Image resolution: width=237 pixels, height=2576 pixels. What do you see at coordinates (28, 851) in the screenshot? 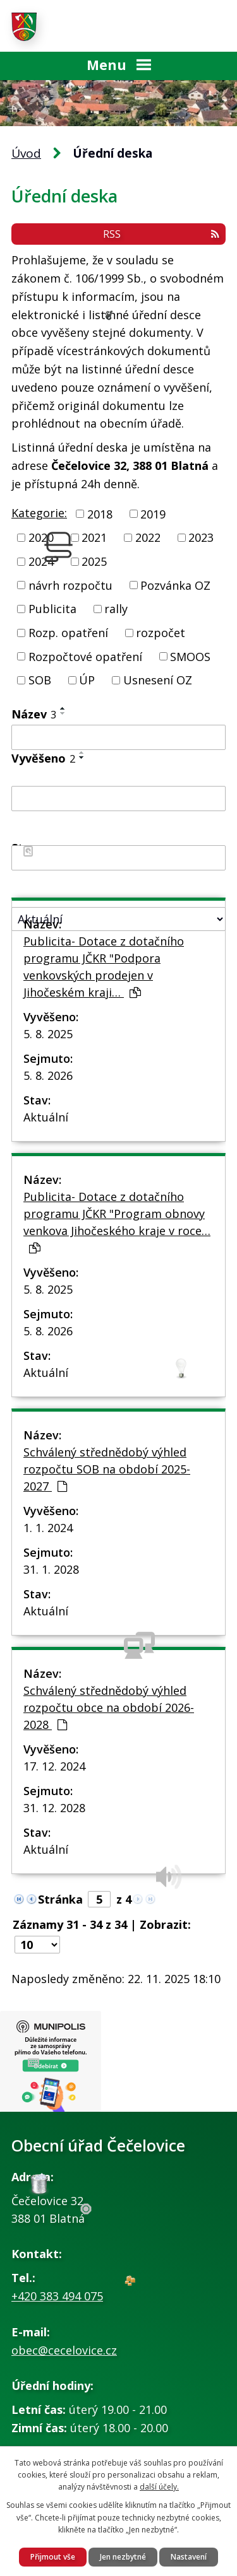
I see `access connected USB hard drive` at bounding box center [28, 851].